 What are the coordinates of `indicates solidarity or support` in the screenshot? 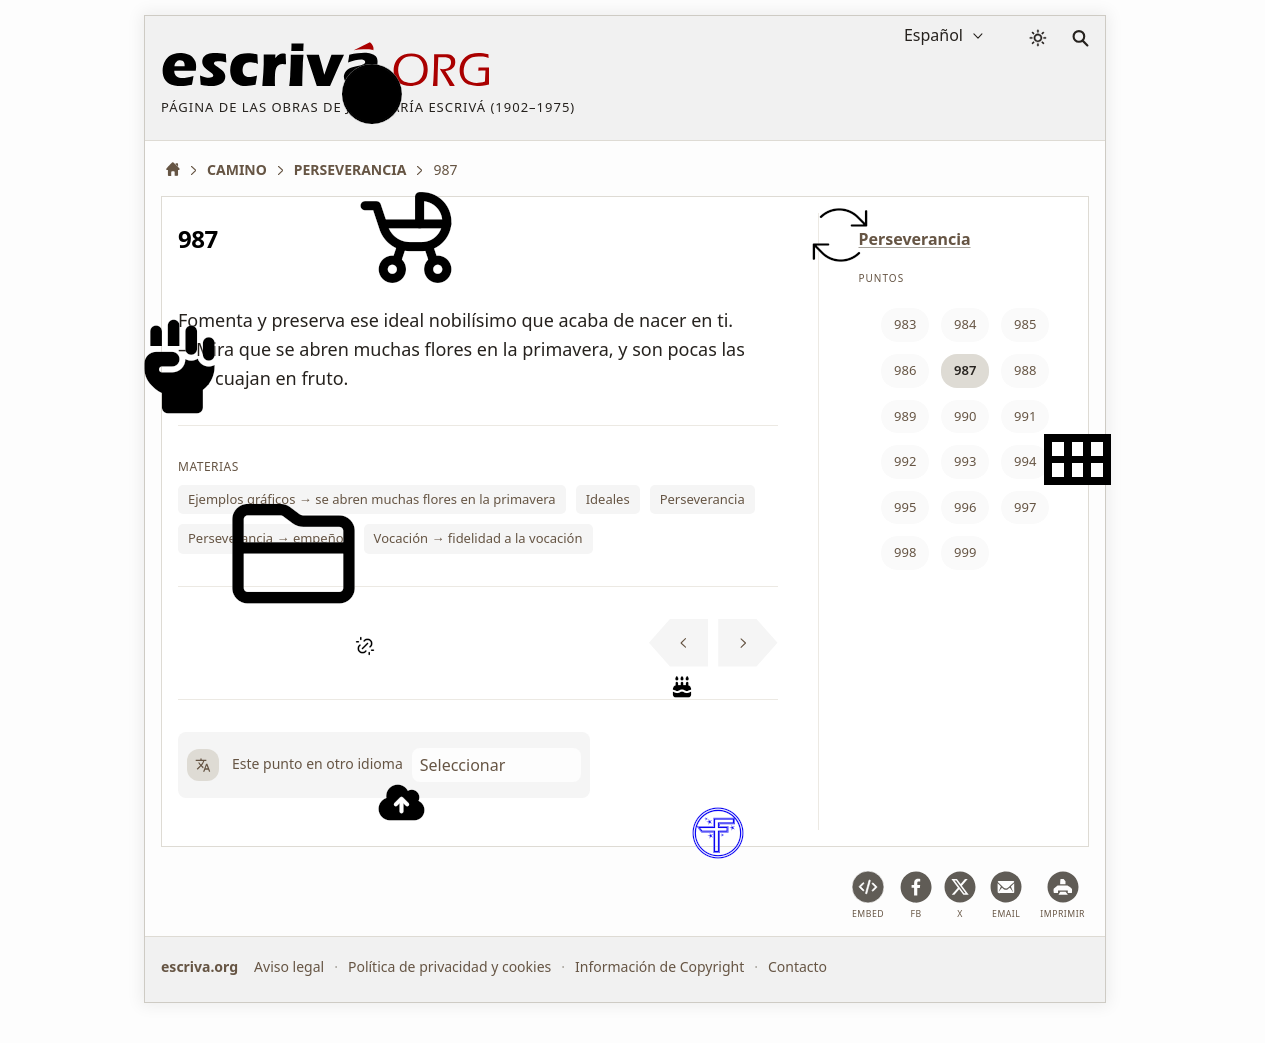 It's located at (179, 366).